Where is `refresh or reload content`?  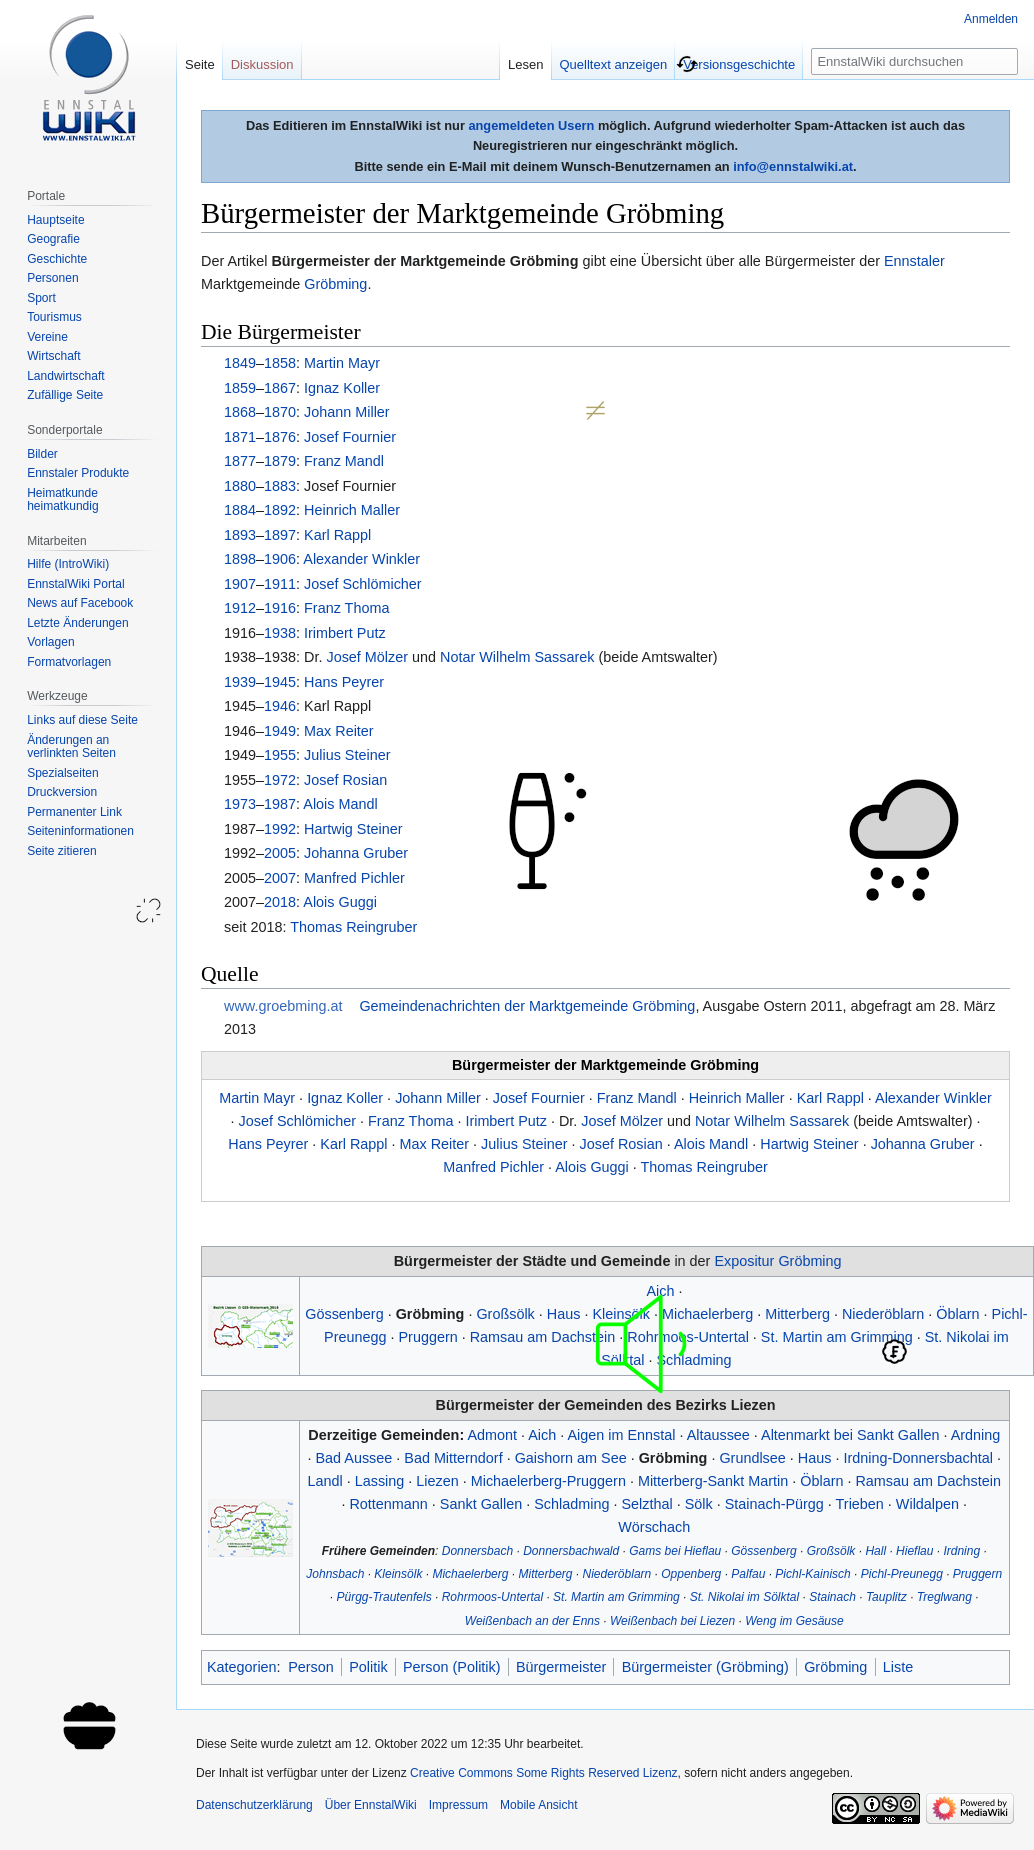 refresh or reload content is located at coordinates (687, 64).